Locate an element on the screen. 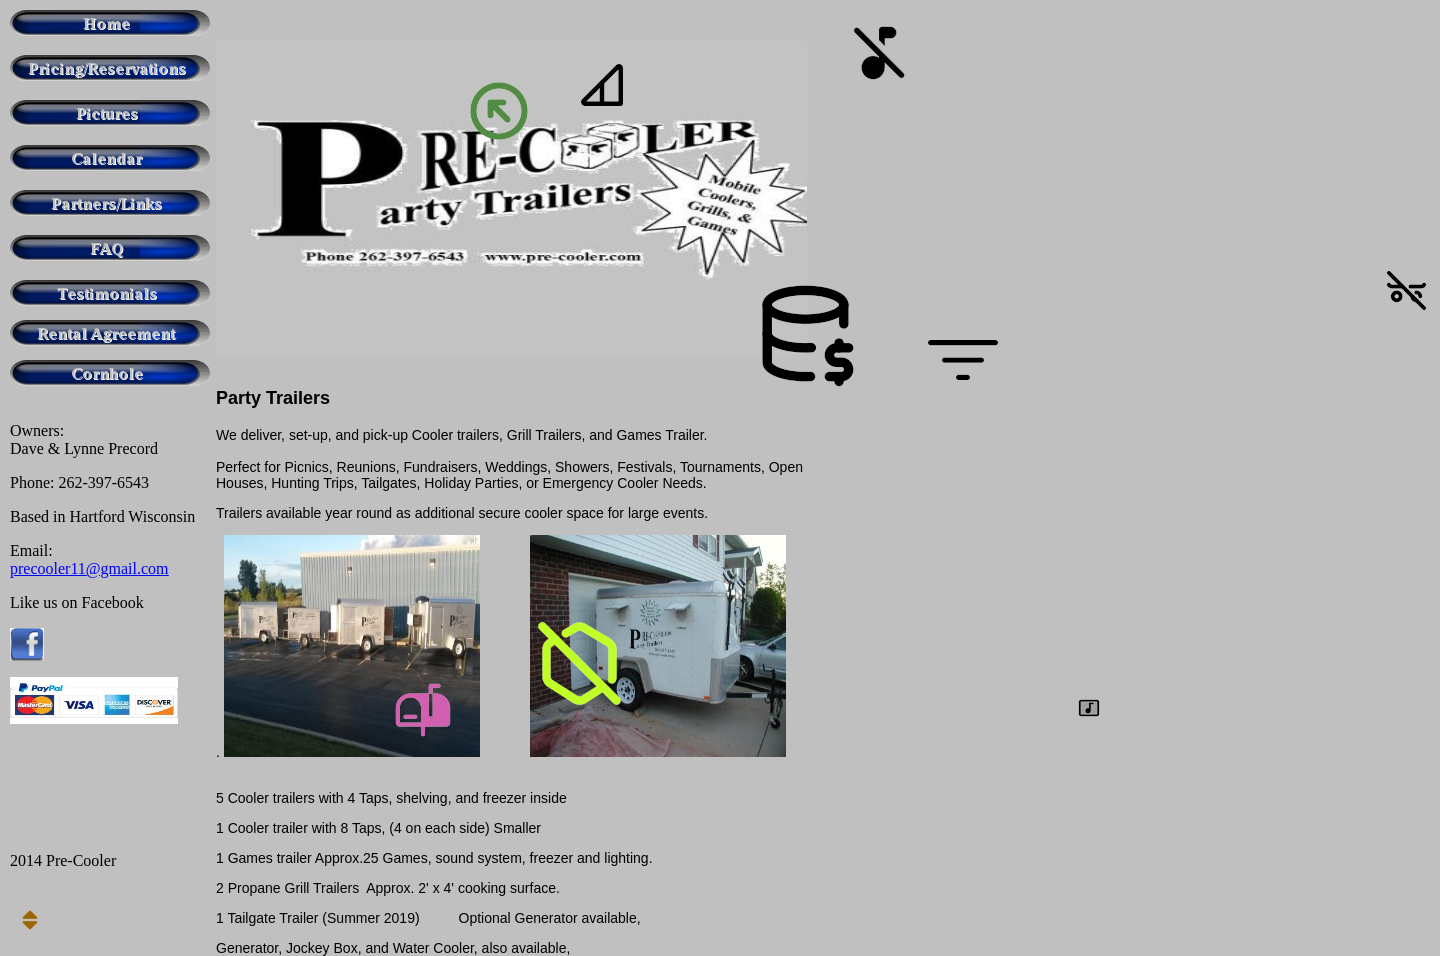 The height and width of the screenshot is (956, 1440). disable or deactivate a feature is located at coordinates (579, 663).